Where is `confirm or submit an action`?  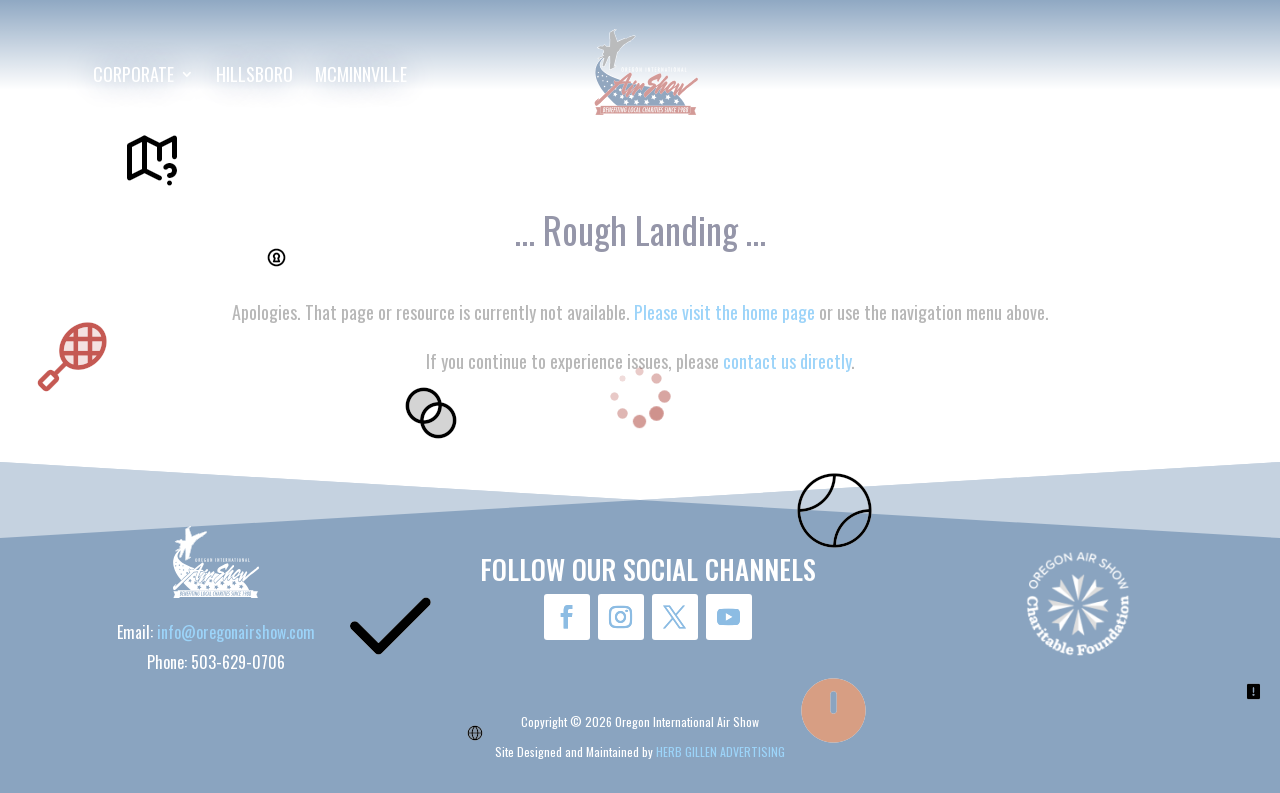
confirm or submit an action is located at coordinates (388, 626).